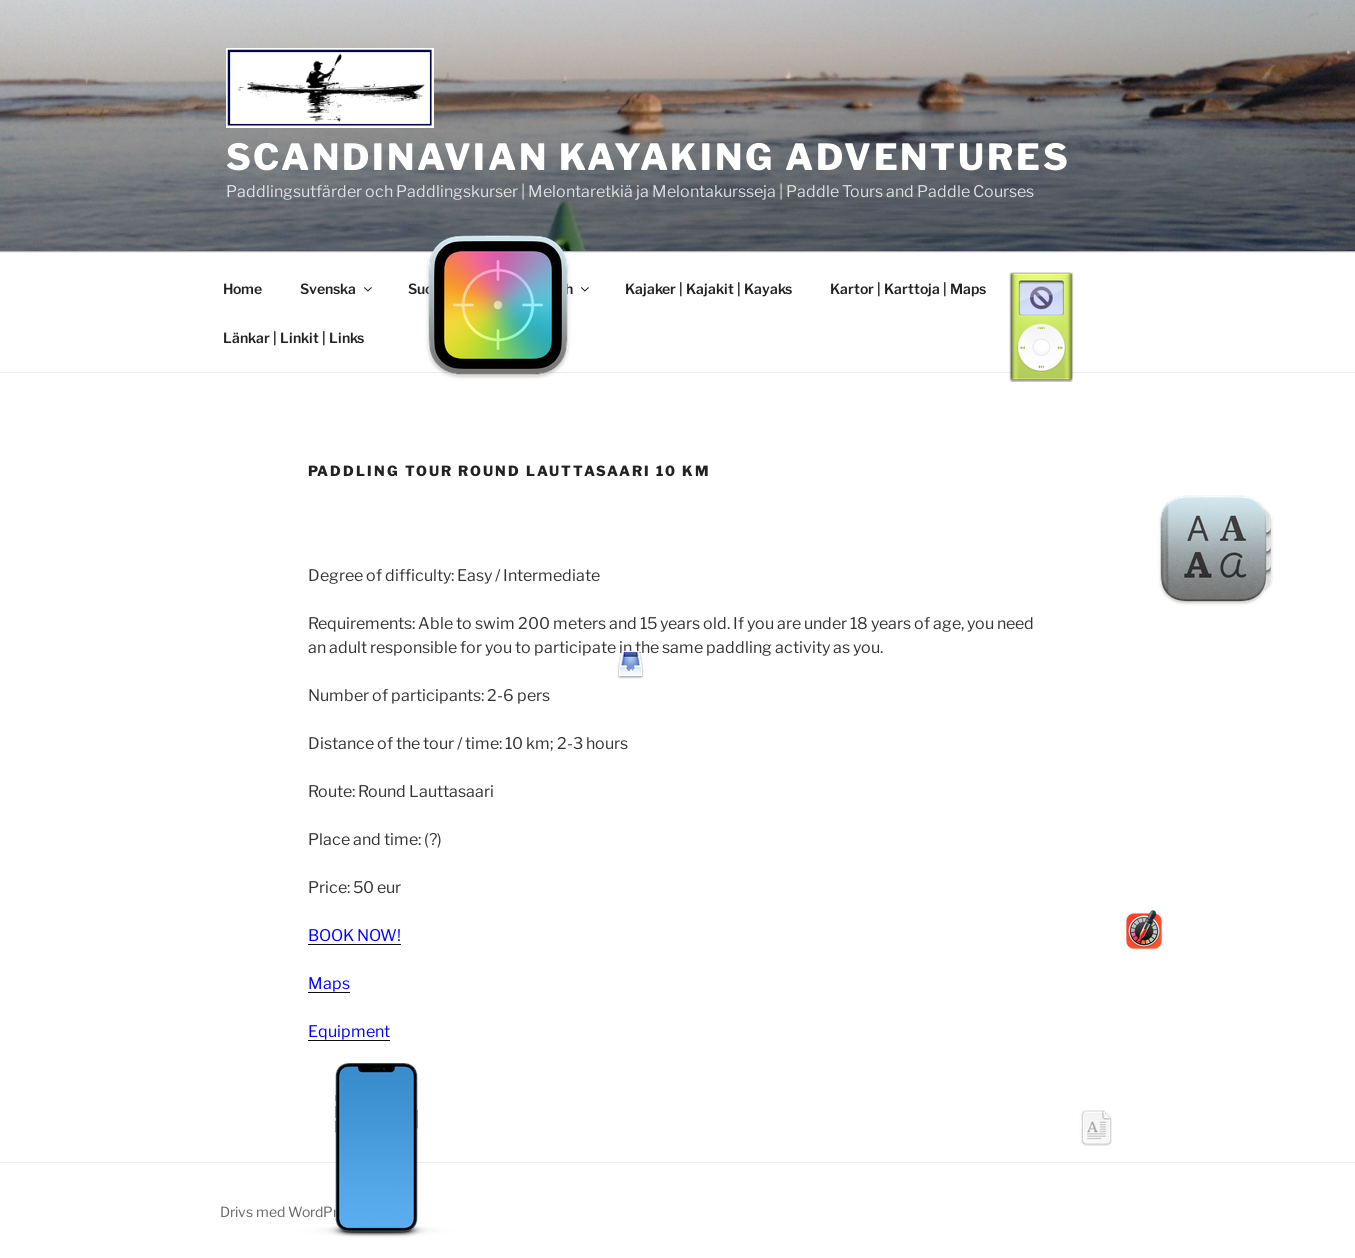 The image size is (1355, 1258). What do you see at coordinates (1213, 548) in the screenshot?
I see `open font book to manage installed fonts` at bounding box center [1213, 548].